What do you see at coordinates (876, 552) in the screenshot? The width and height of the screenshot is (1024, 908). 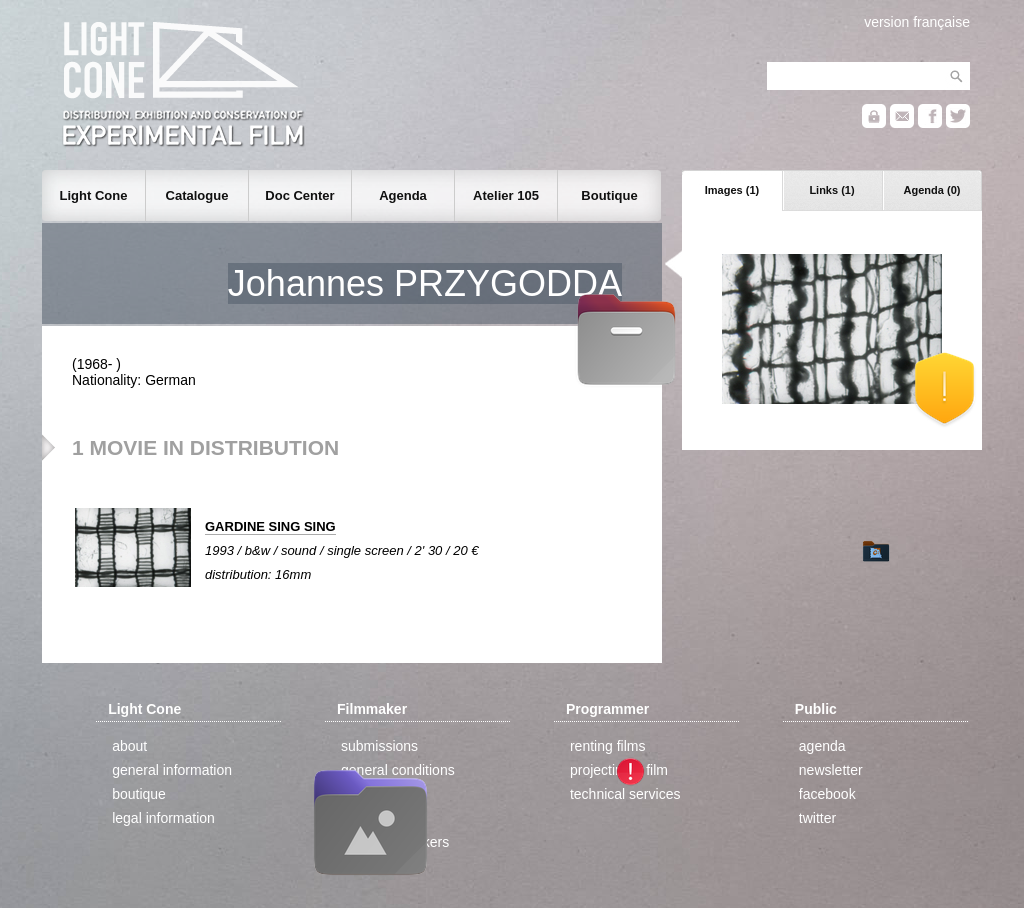 I see `folder containing chocolatey package manager files` at bounding box center [876, 552].